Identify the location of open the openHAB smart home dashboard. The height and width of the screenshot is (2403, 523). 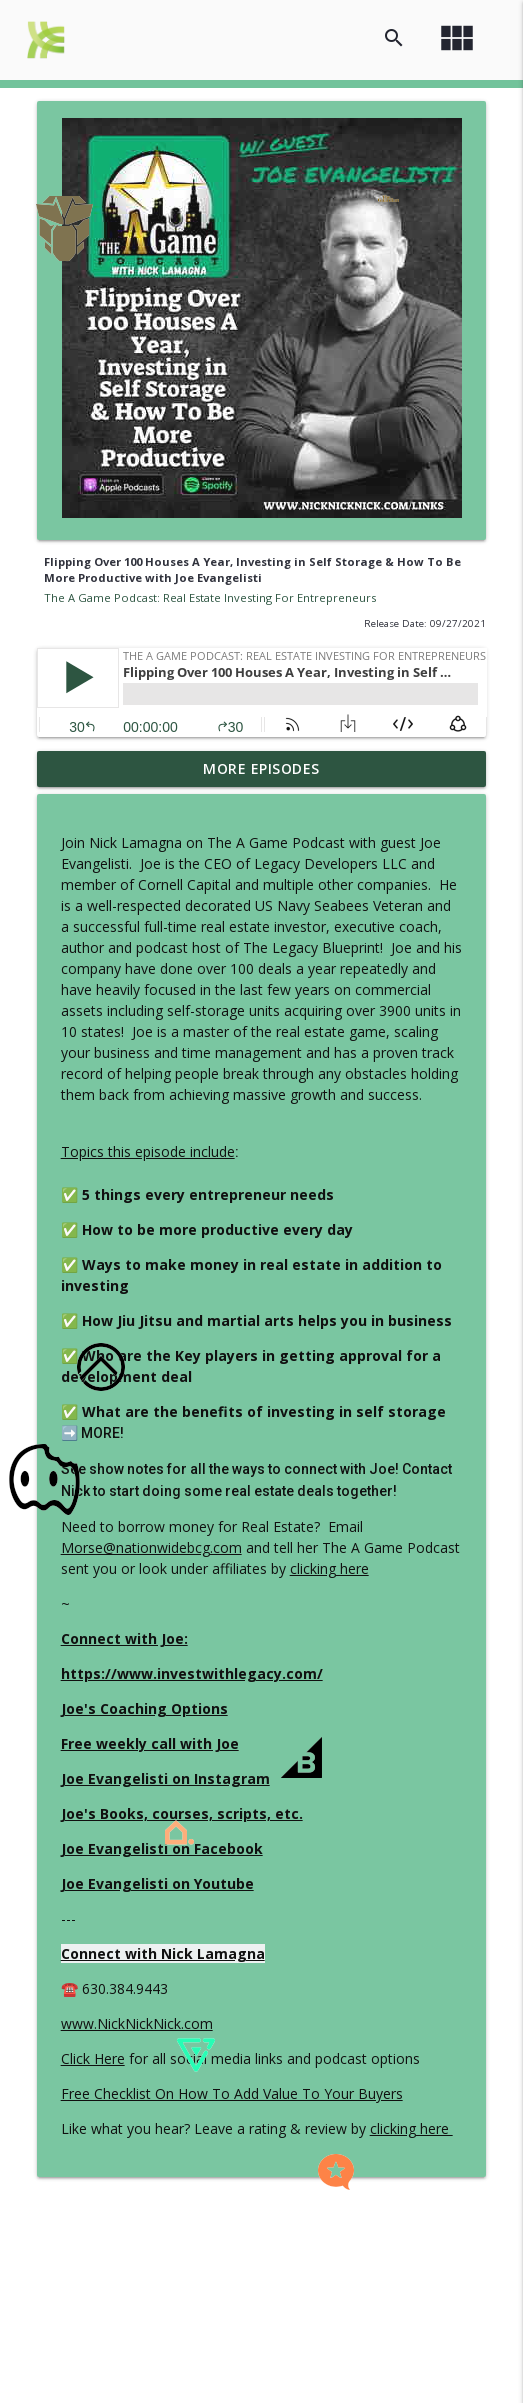
(101, 1367).